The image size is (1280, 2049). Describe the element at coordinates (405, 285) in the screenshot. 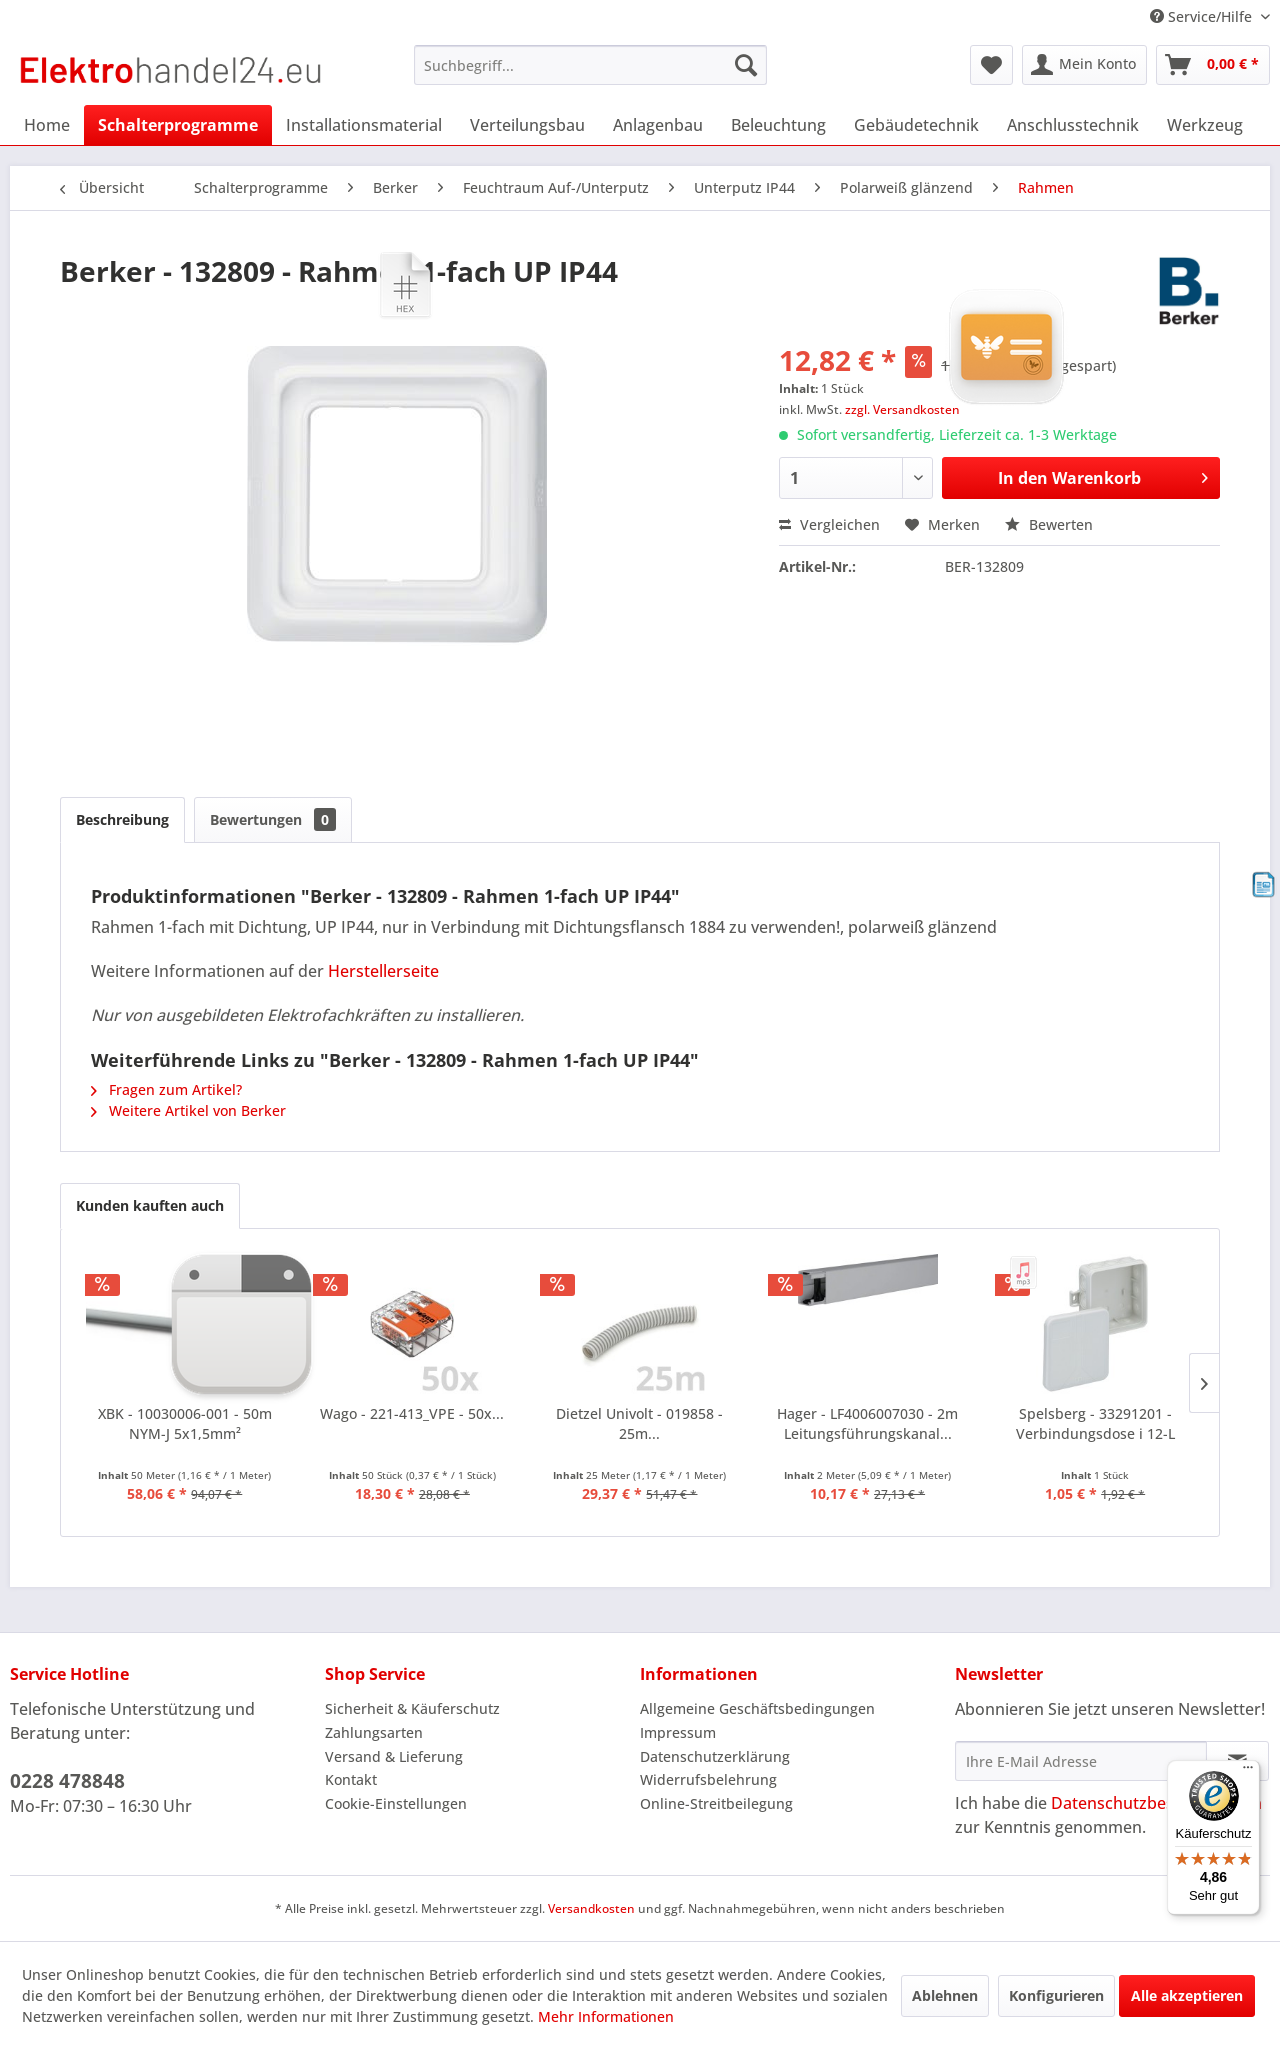

I see `open a hexadecimal data file` at that location.